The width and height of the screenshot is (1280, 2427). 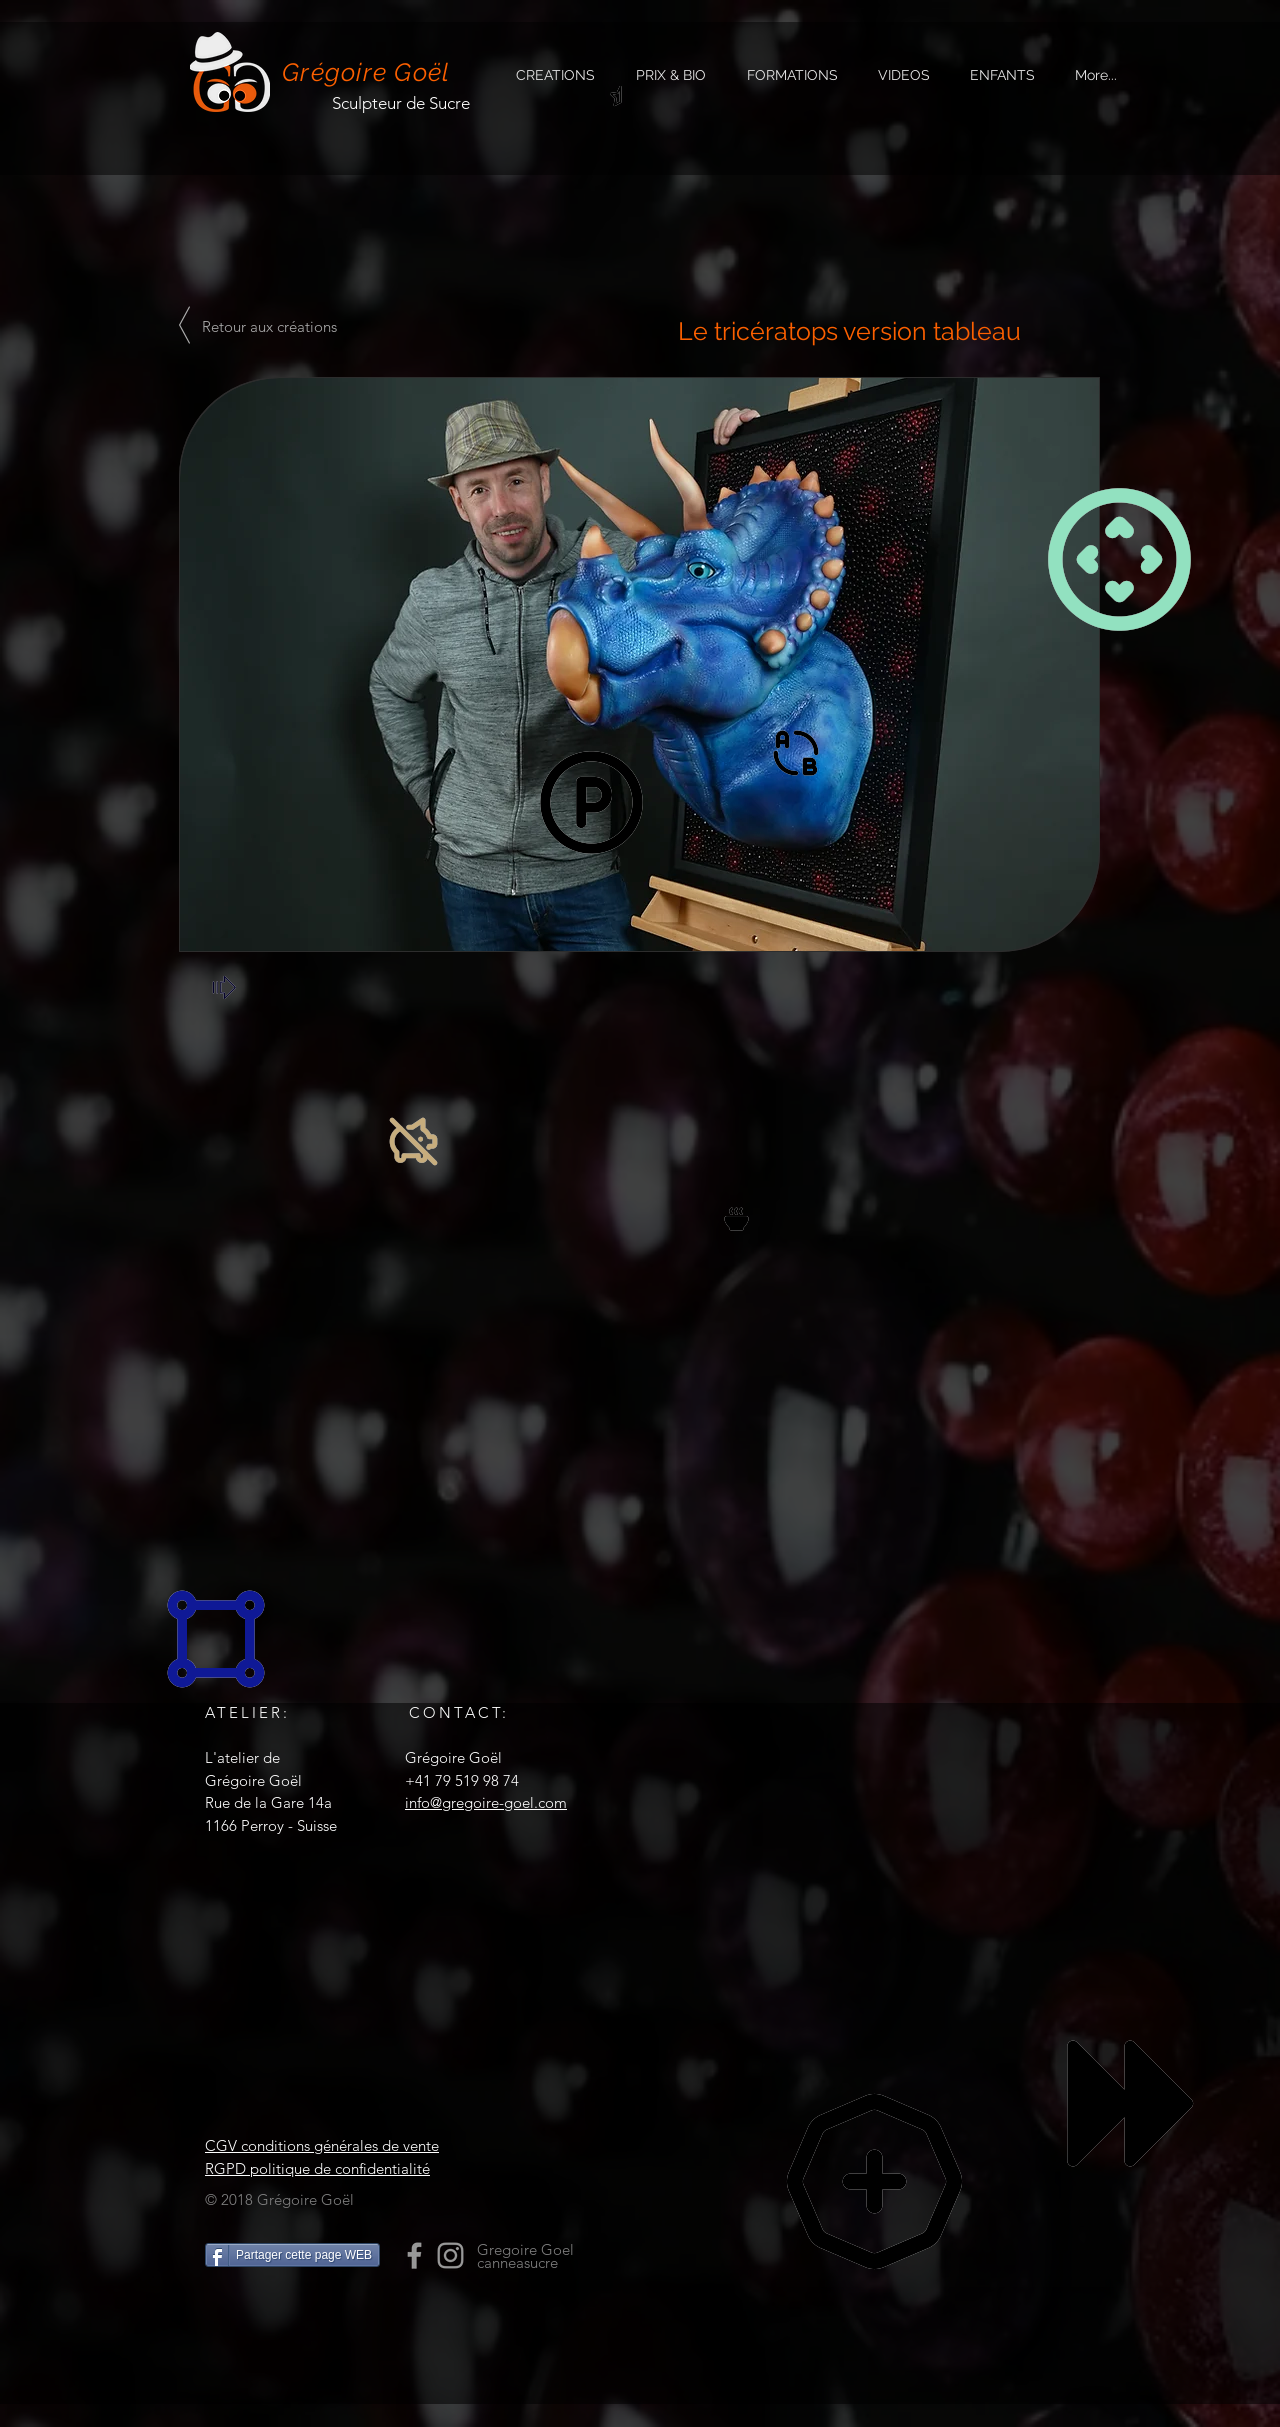 What do you see at coordinates (216, 1639) in the screenshot?
I see `access shape tools or drawing options` at bounding box center [216, 1639].